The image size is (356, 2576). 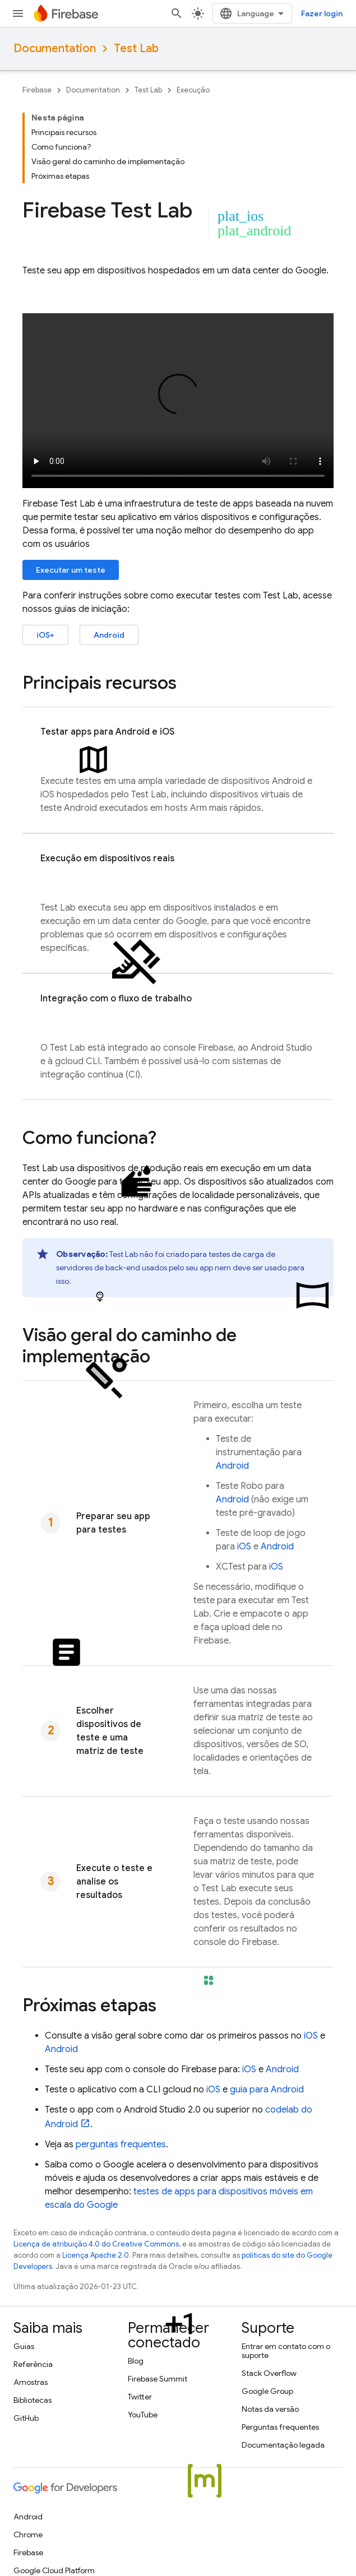 I want to click on do not step on this surface, so click(x=136, y=961).